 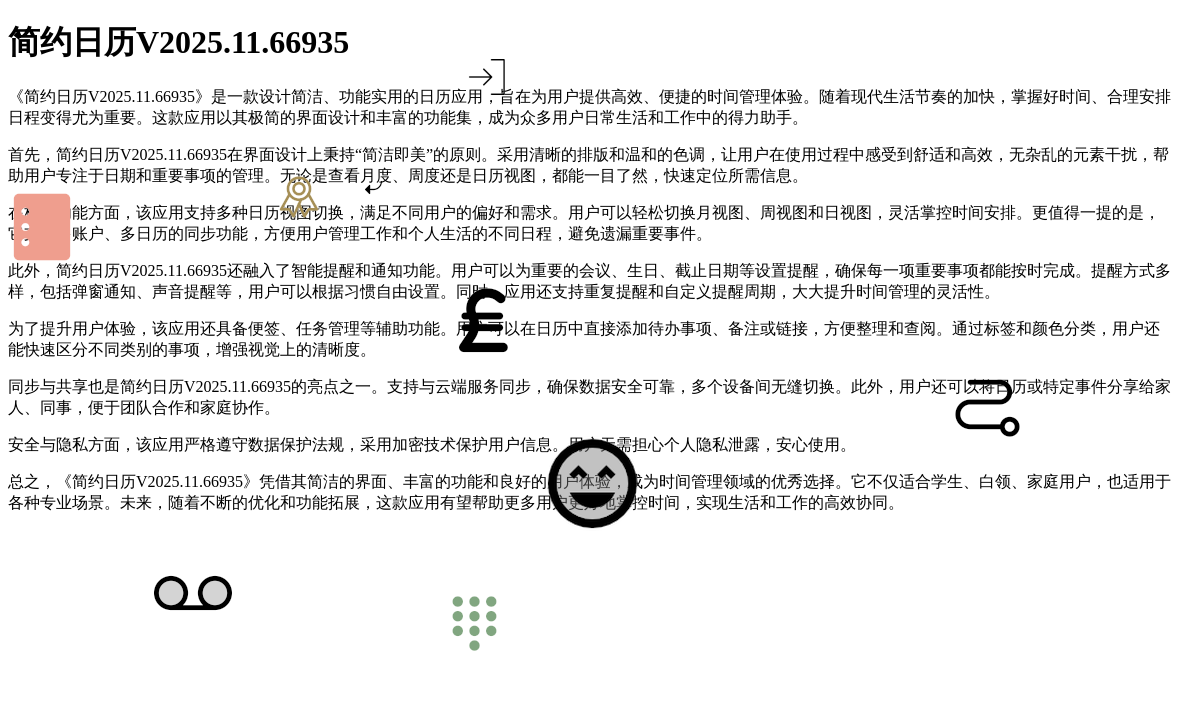 What do you see at coordinates (373, 187) in the screenshot?
I see `reply to a message` at bounding box center [373, 187].